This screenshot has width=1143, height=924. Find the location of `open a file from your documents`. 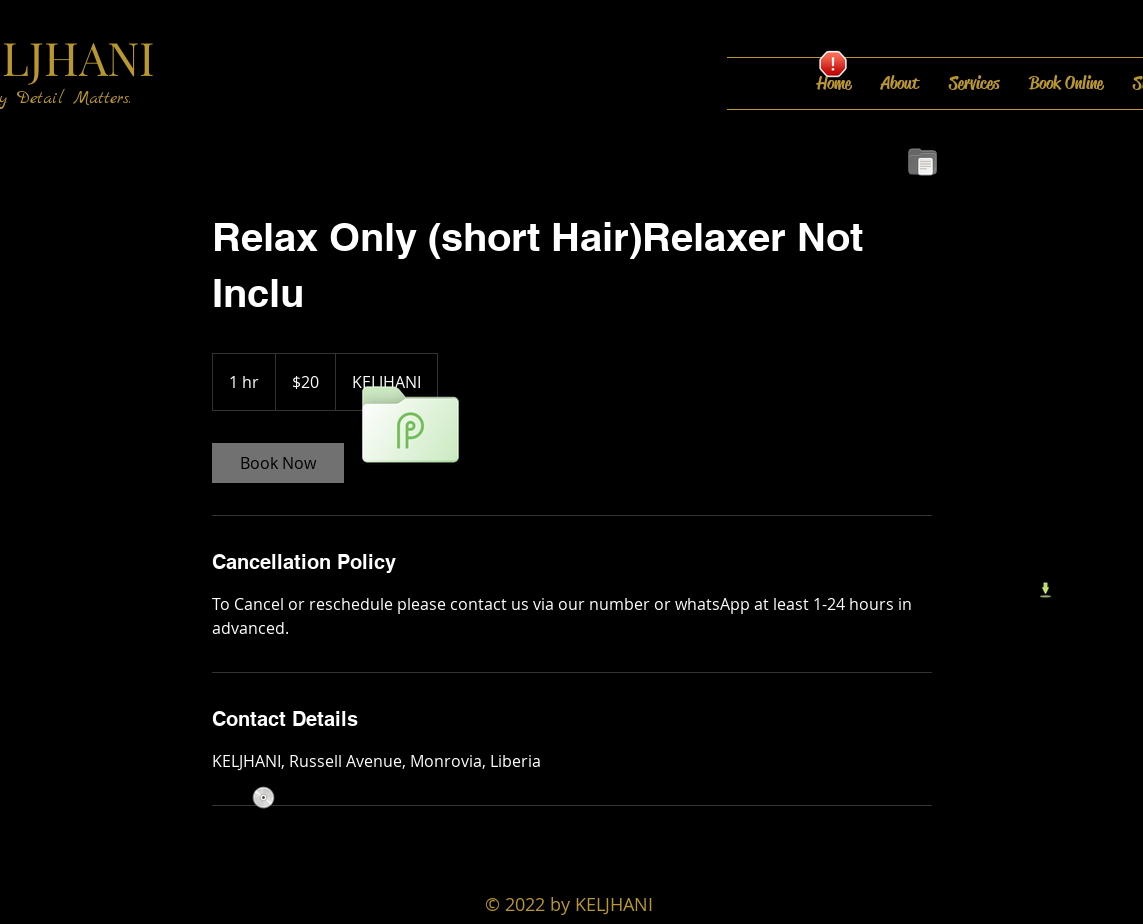

open a file from your documents is located at coordinates (922, 161).